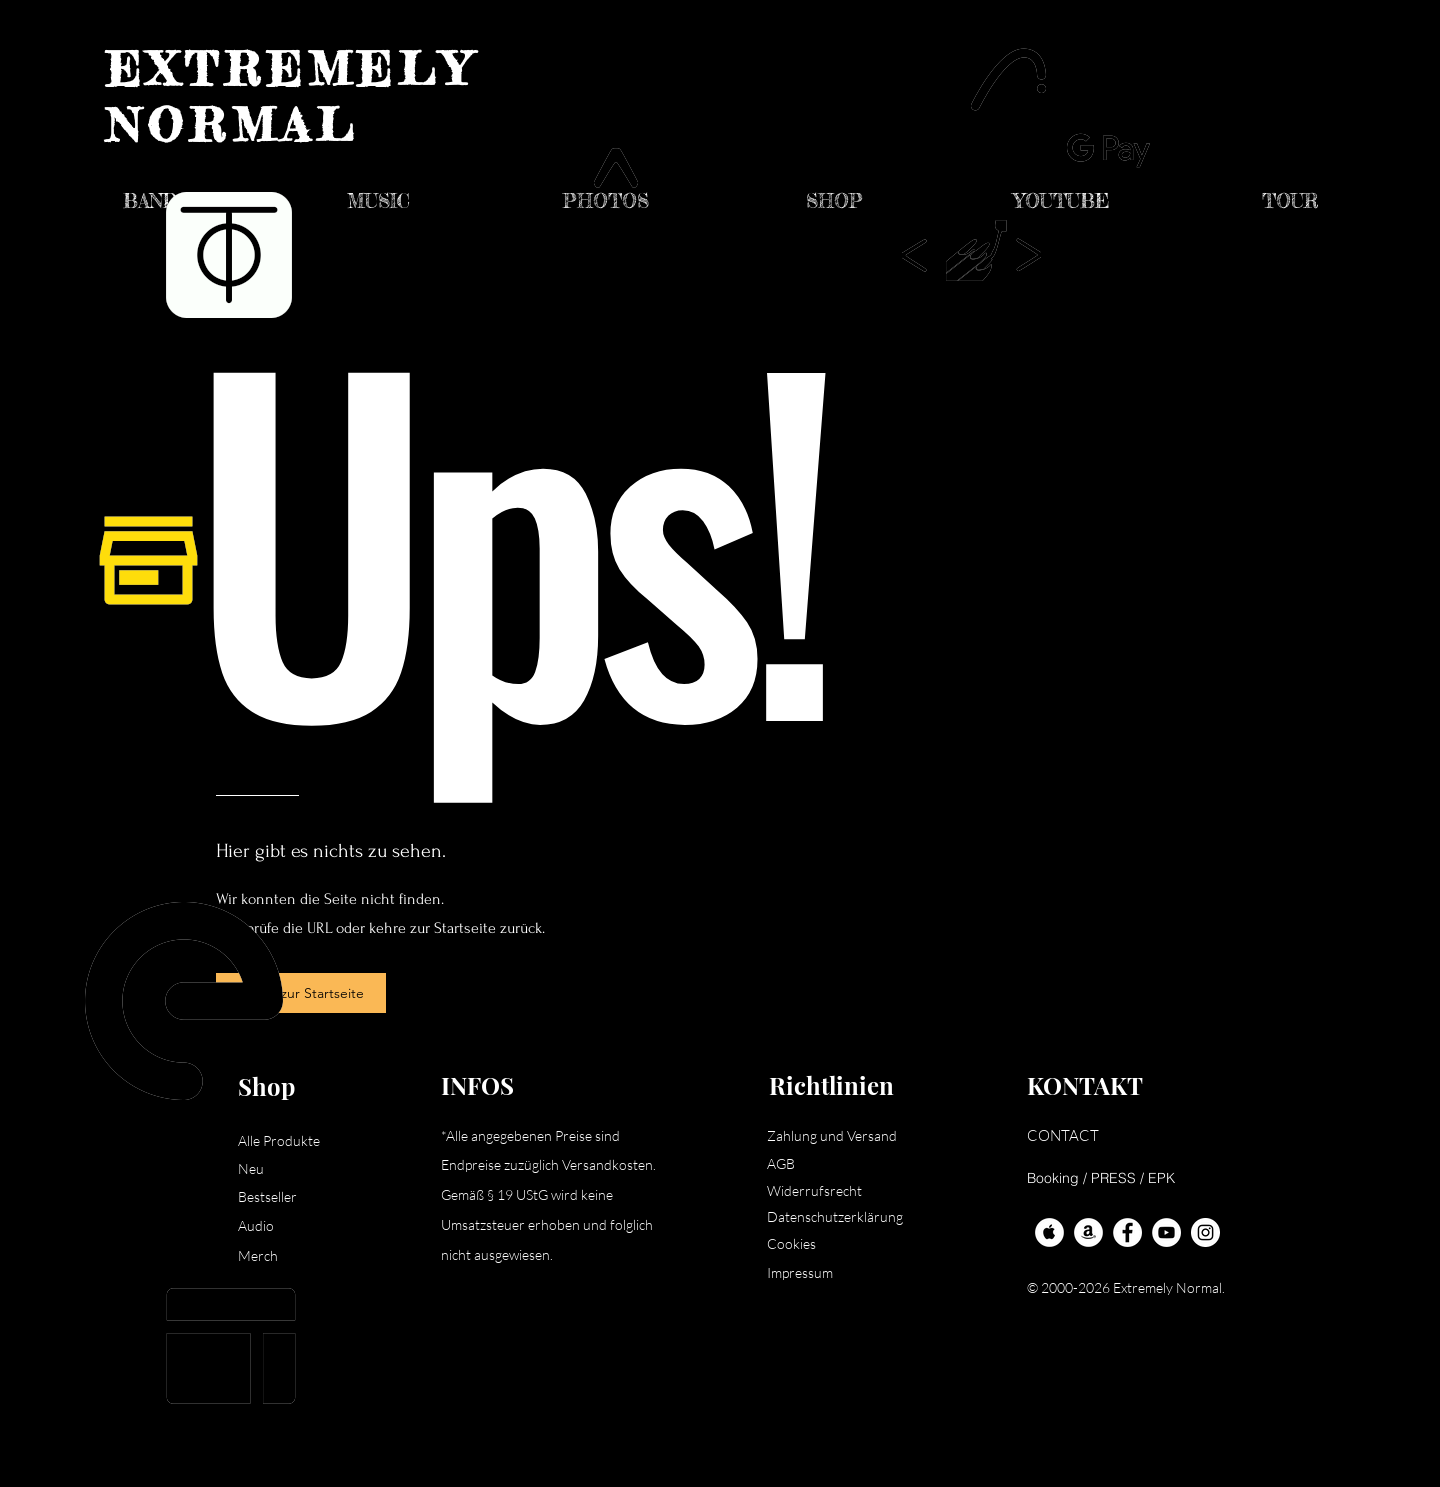 The width and height of the screenshot is (1440, 1487). What do you see at coordinates (971, 250) in the screenshot?
I see `styled-components library logo` at bounding box center [971, 250].